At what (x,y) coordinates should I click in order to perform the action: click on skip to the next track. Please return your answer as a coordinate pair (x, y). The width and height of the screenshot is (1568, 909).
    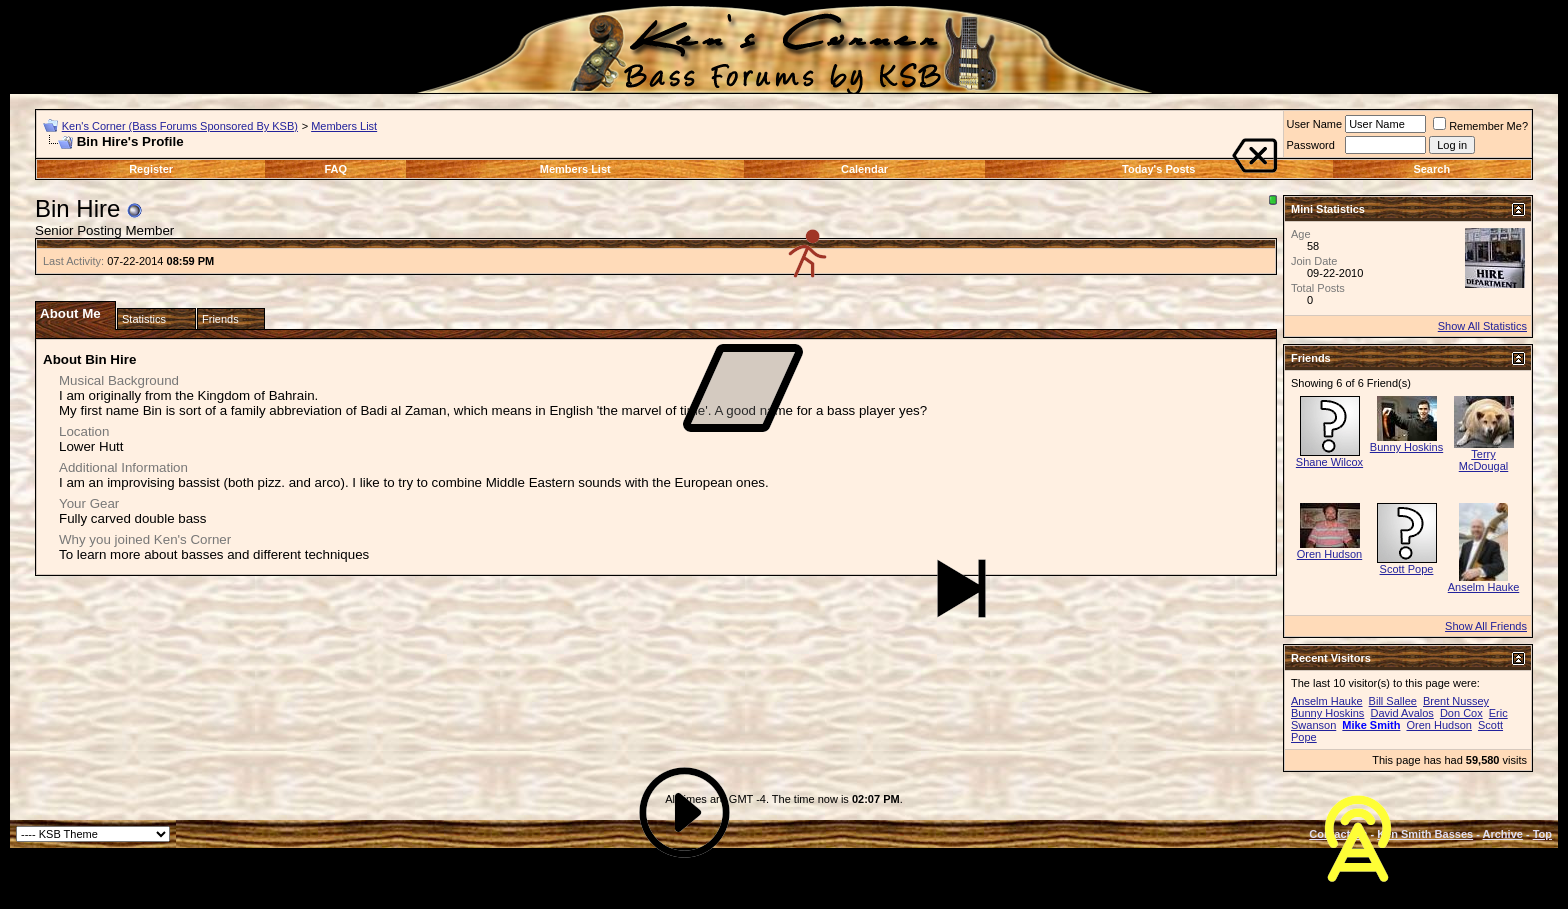
    Looking at the image, I should click on (961, 588).